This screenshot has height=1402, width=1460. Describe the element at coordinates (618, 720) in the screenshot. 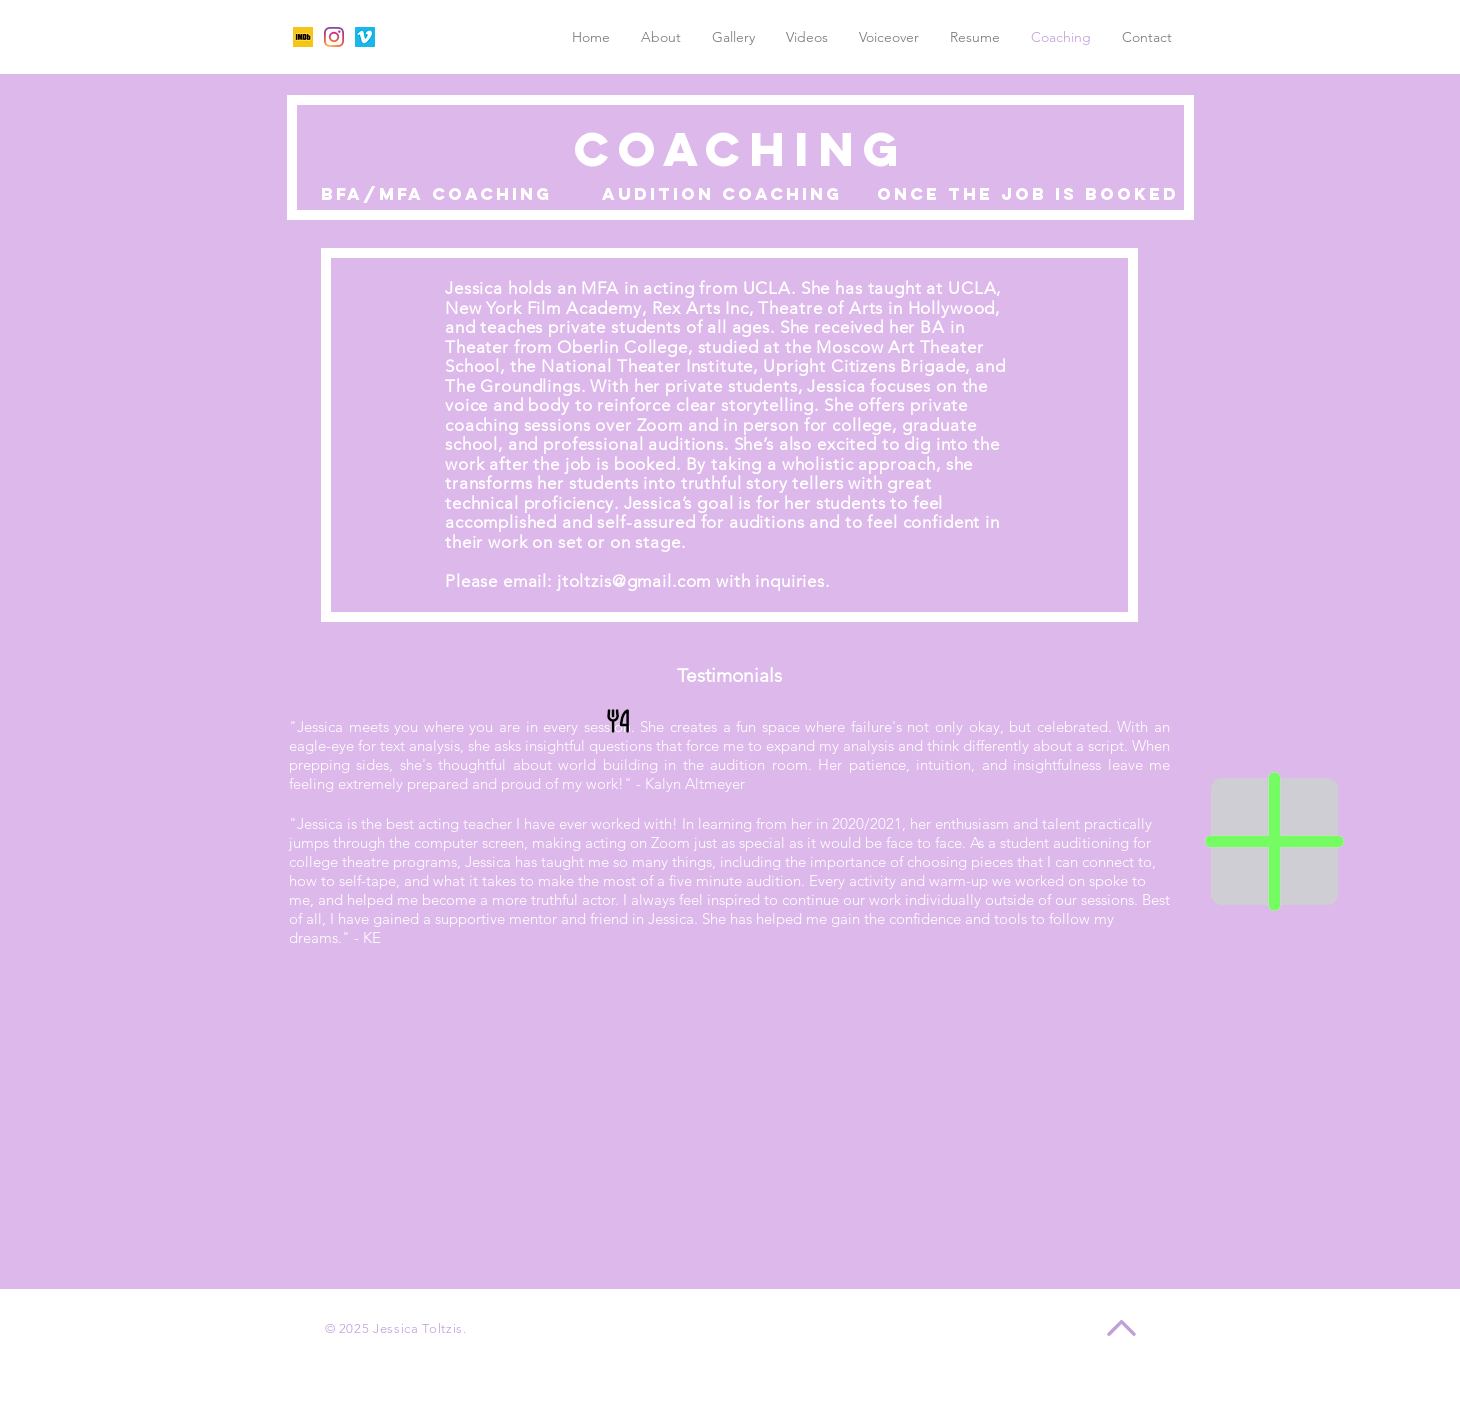

I see `access food and dining options` at that location.